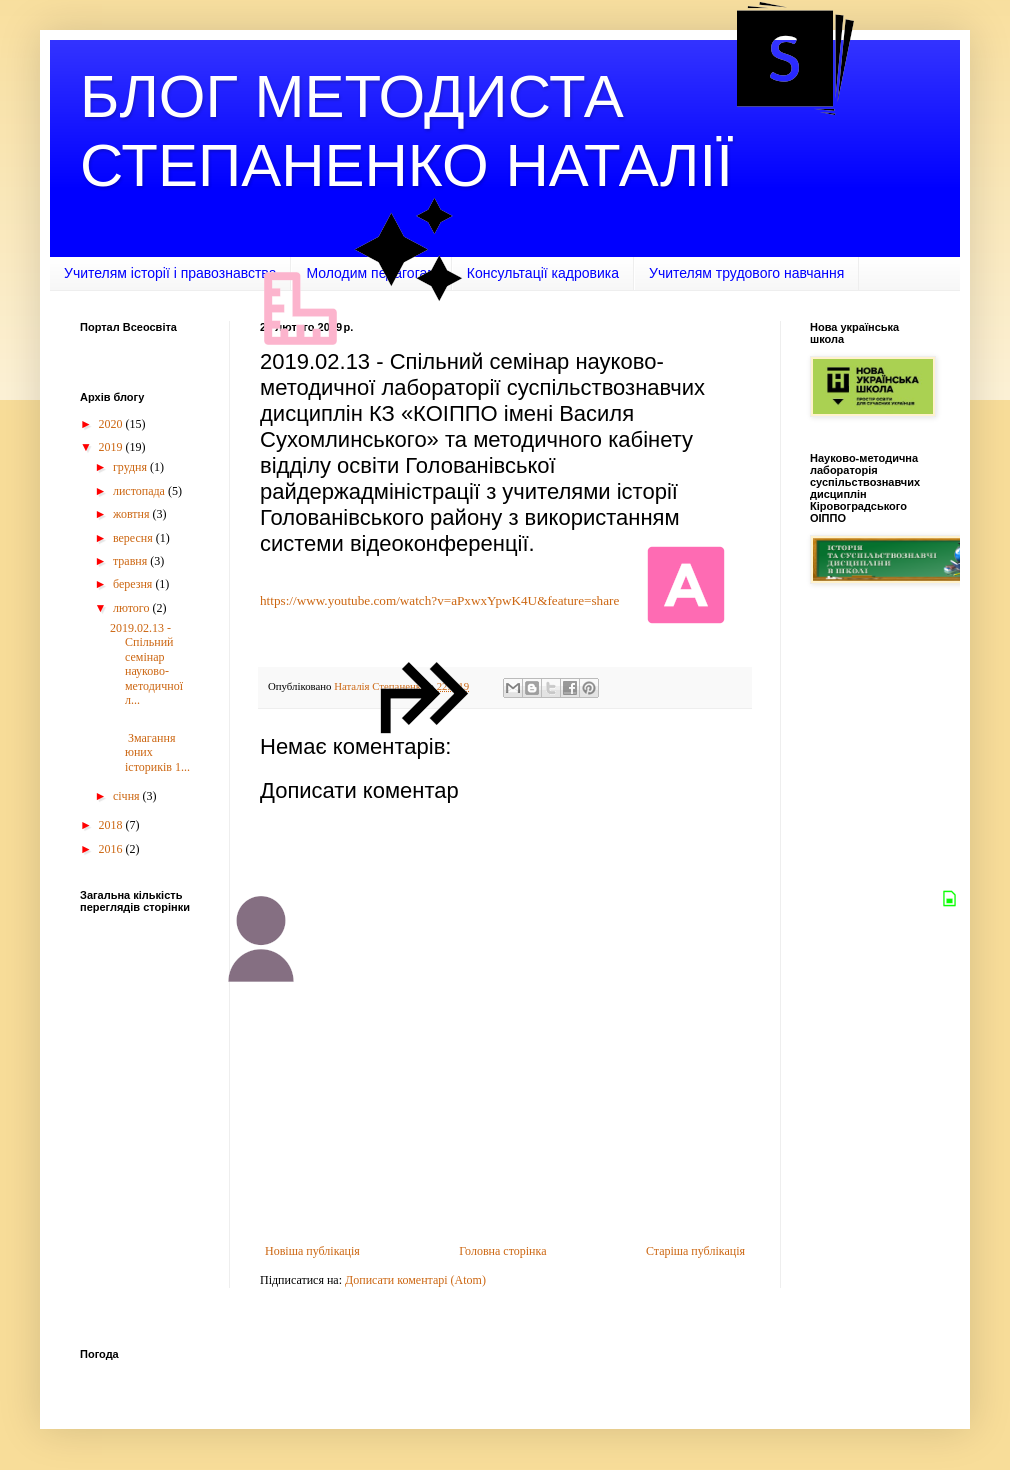 The image size is (1010, 1470). Describe the element at coordinates (686, 585) in the screenshot. I see `switch input method or keyboard language` at that location.